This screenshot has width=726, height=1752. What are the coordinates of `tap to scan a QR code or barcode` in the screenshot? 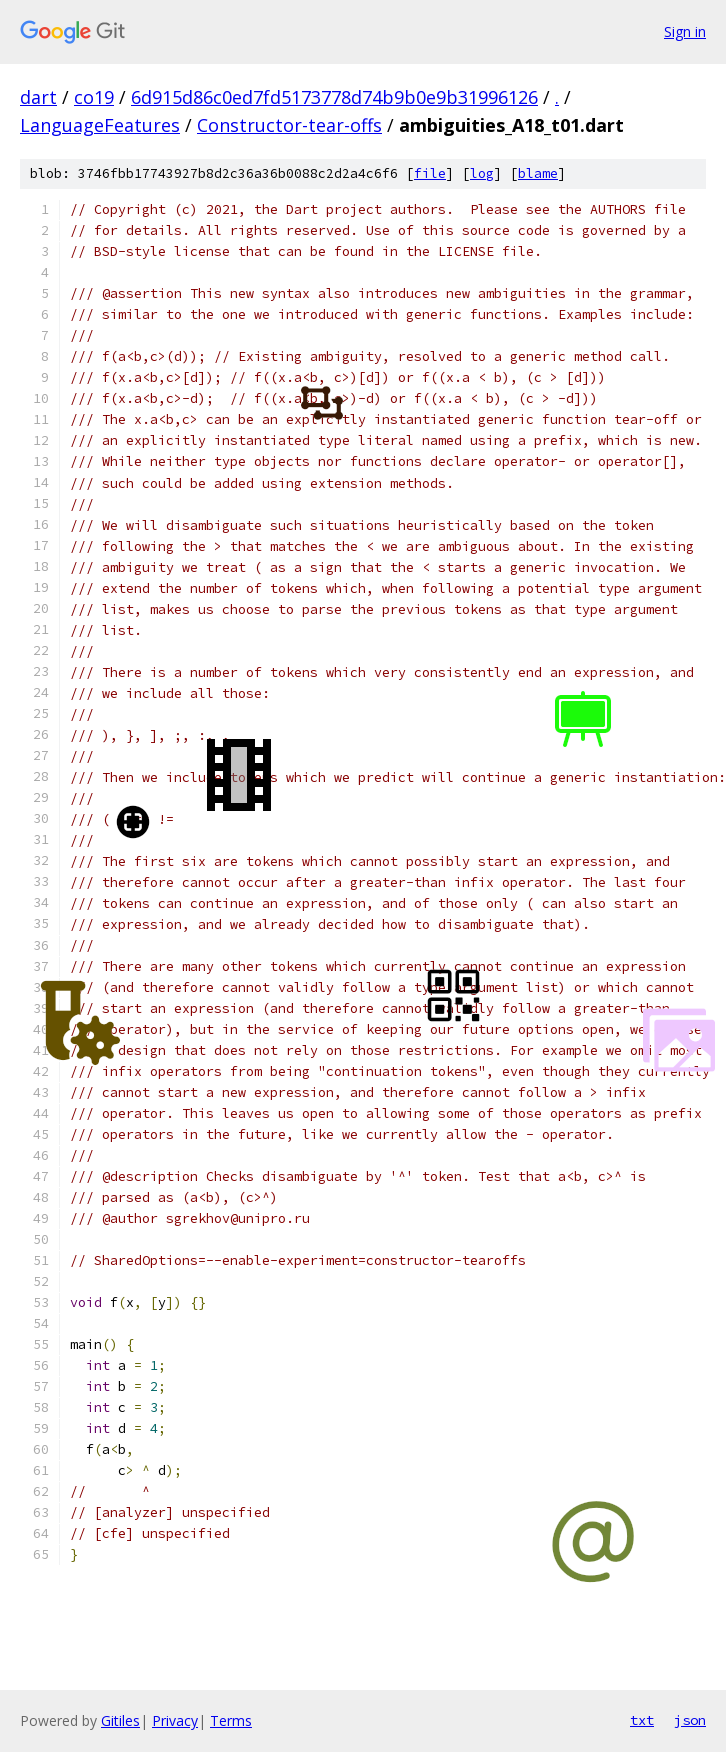 It's located at (133, 822).